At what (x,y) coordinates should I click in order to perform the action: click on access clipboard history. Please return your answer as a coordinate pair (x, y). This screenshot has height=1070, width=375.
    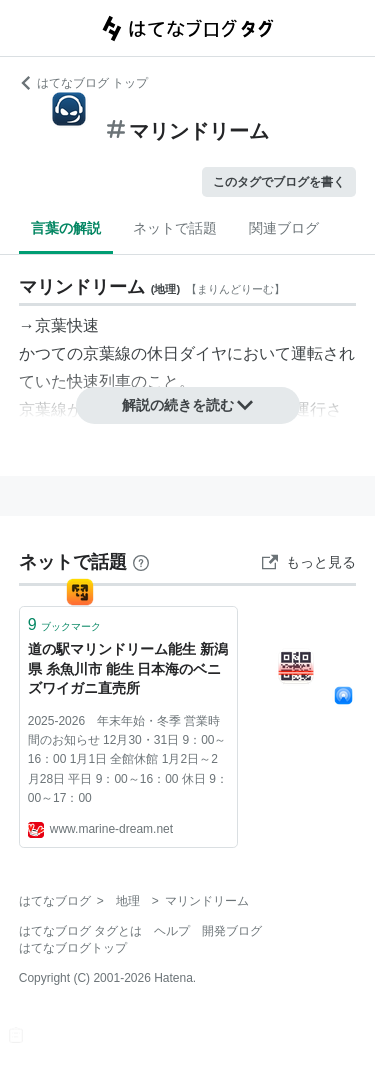
    Looking at the image, I should click on (16, 1035).